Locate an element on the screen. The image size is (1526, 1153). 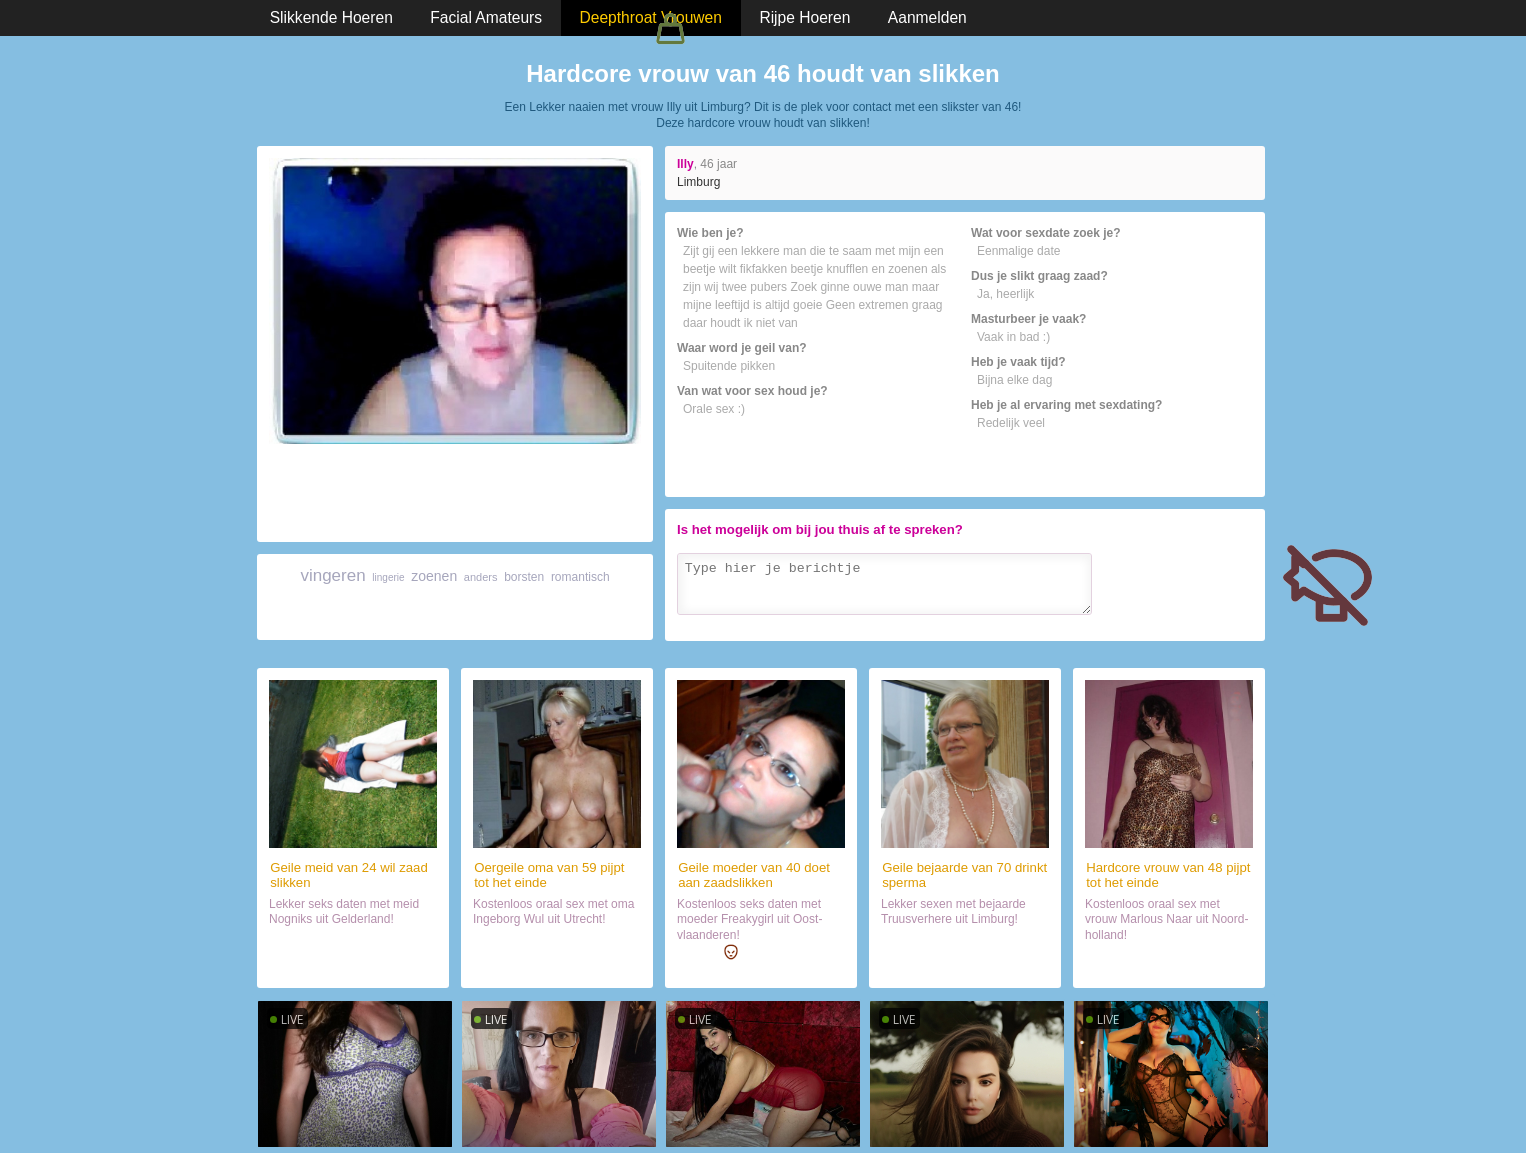
set or adjust item weight is located at coordinates (670, 29).